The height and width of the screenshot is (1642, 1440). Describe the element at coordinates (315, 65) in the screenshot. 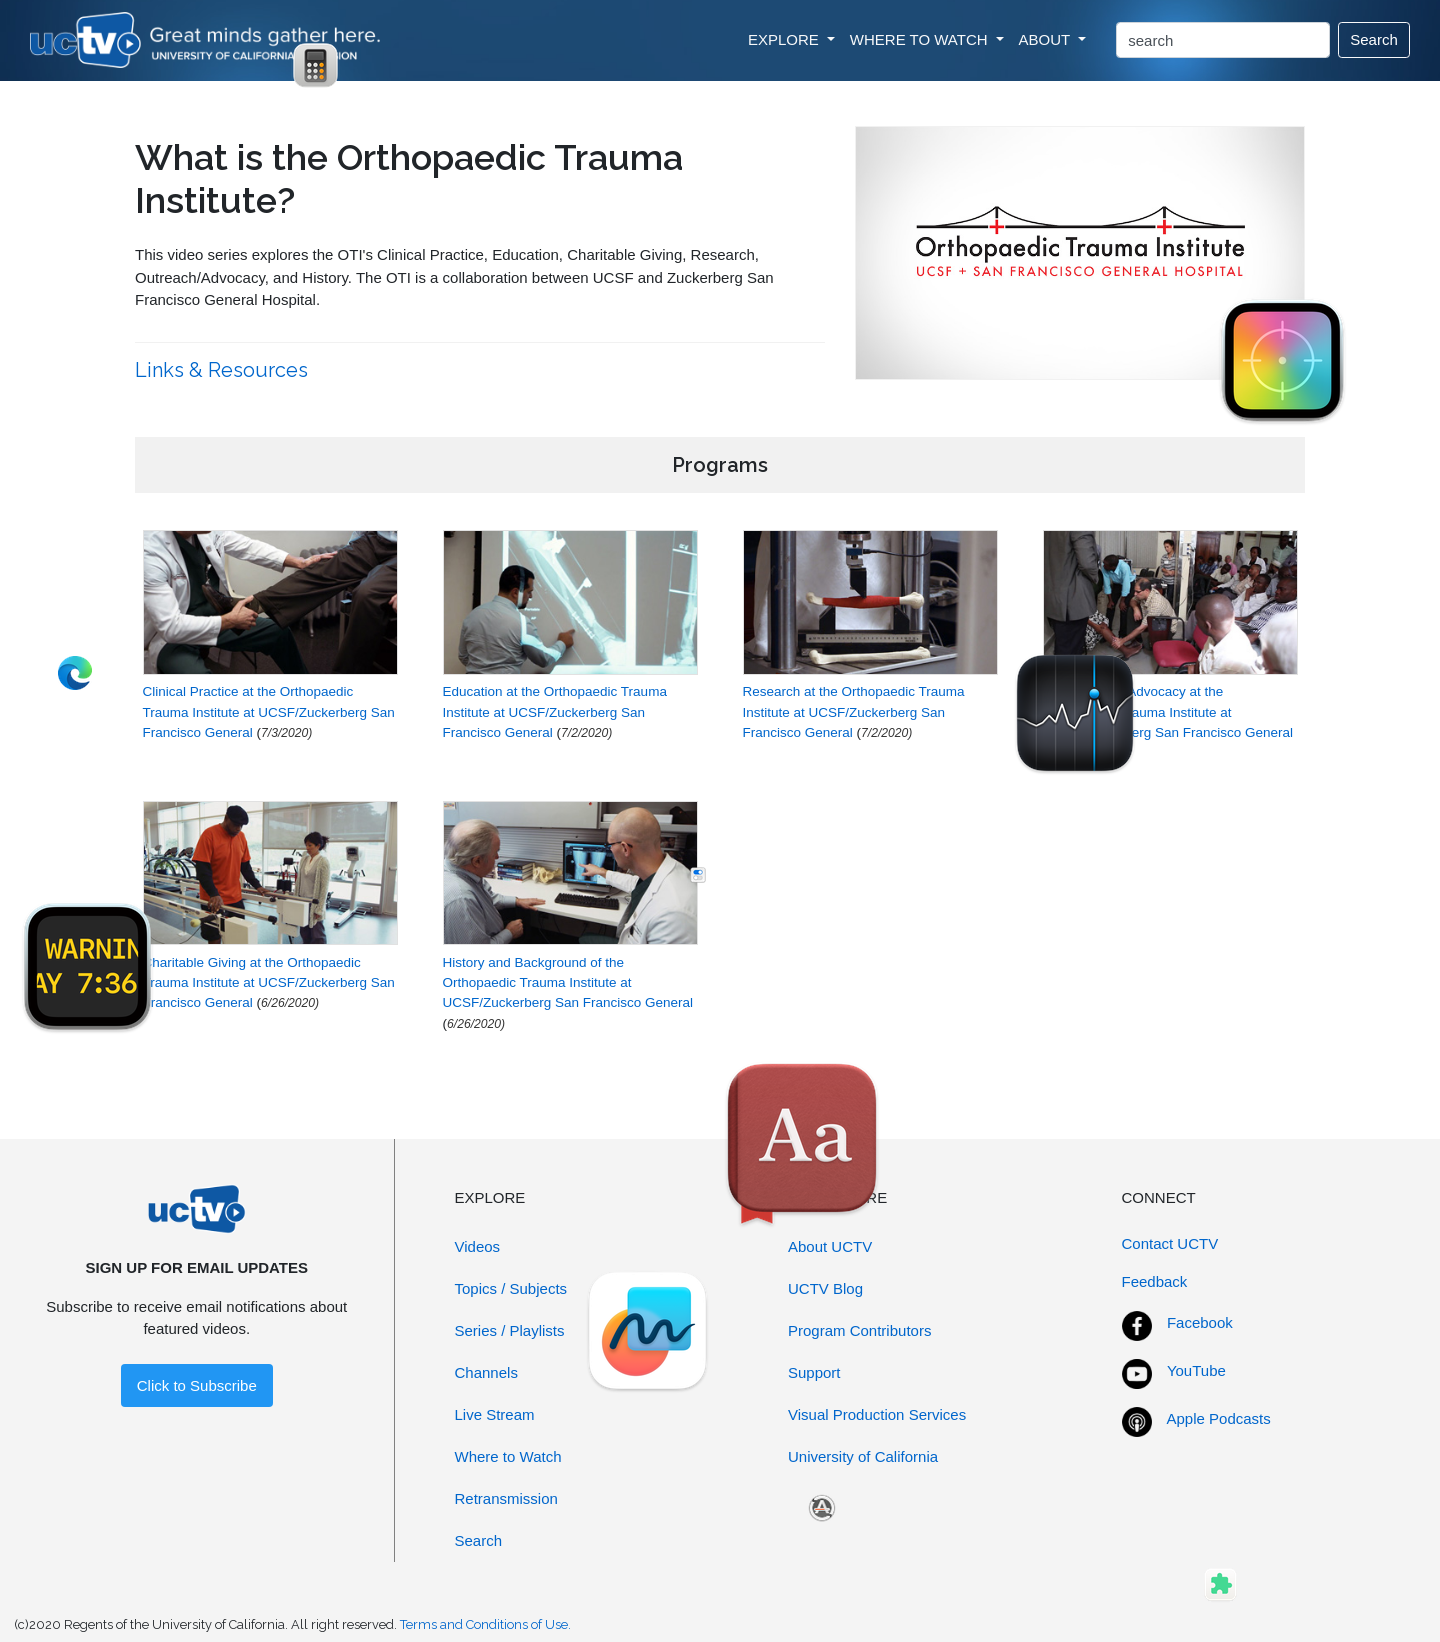

I see `open the calculator app` at that location.